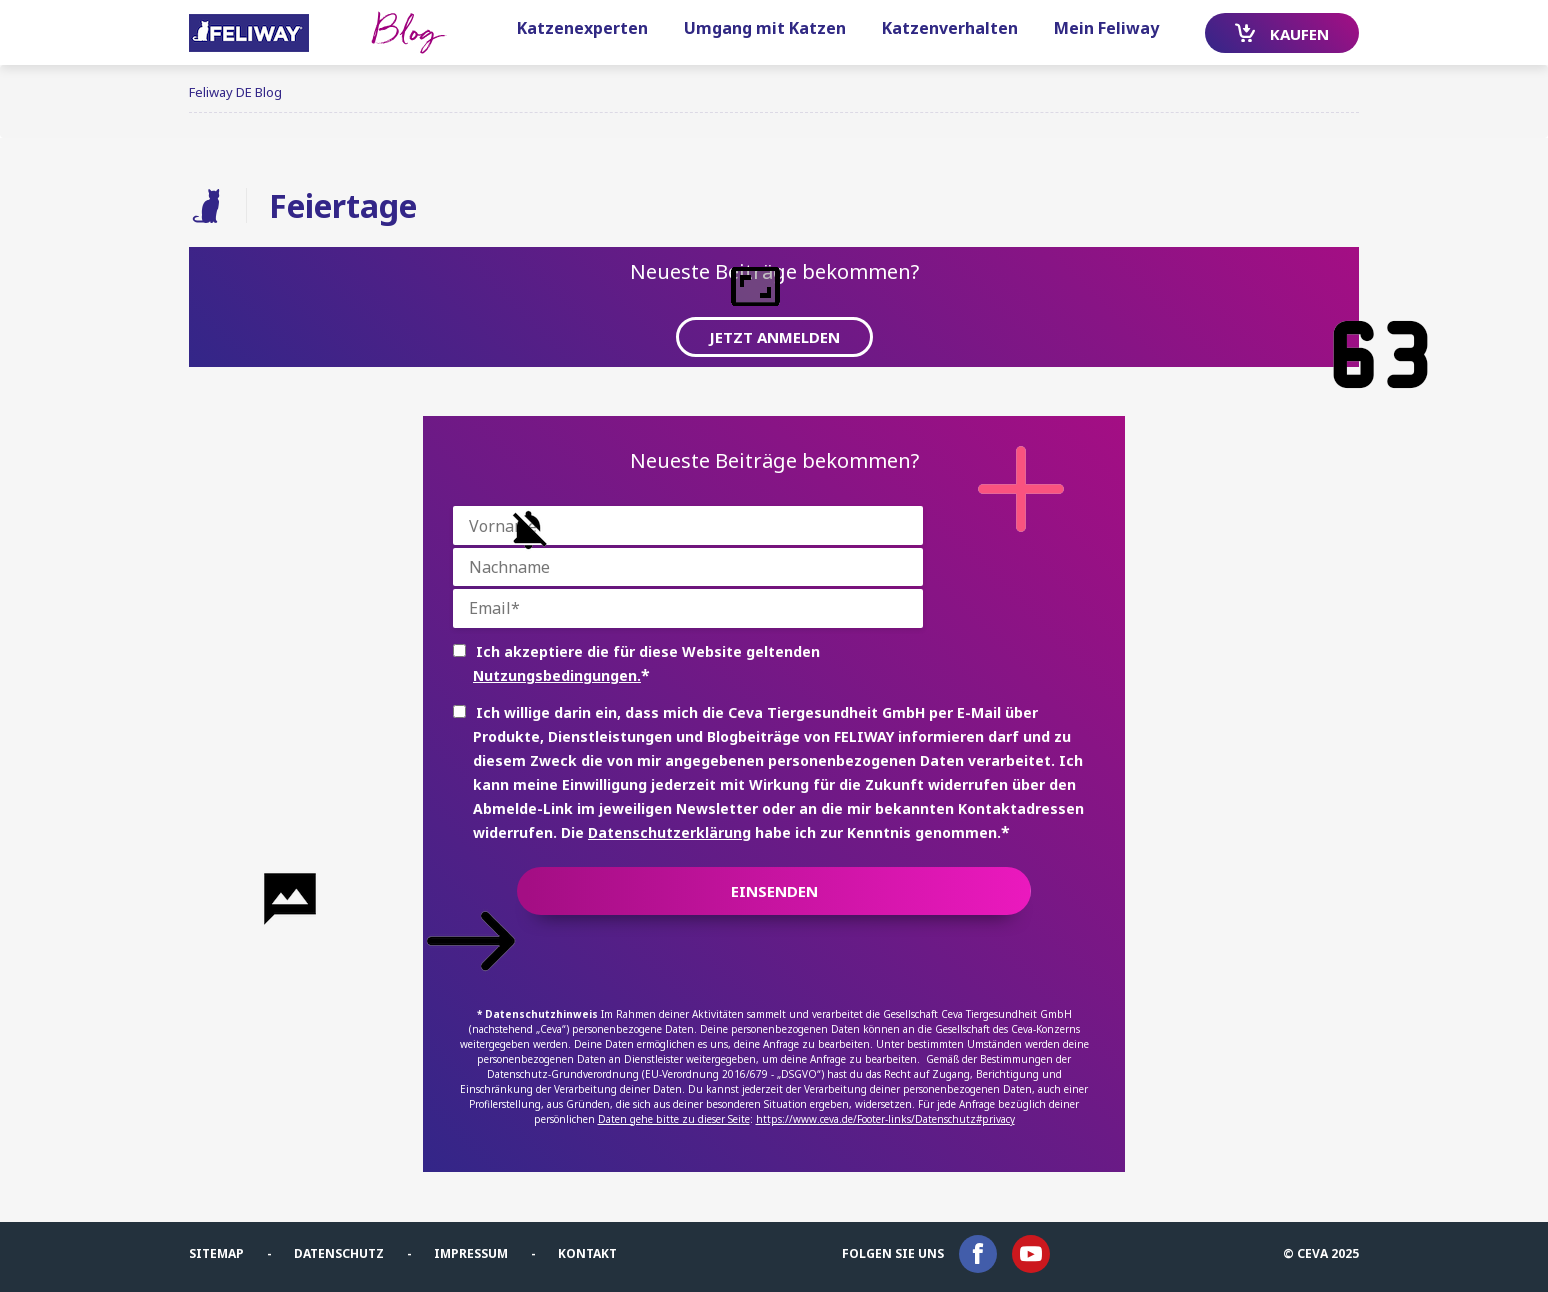 The height and width of the screenshot is (1292, 1548). I want to click on mute notifications, so click(528, 529).